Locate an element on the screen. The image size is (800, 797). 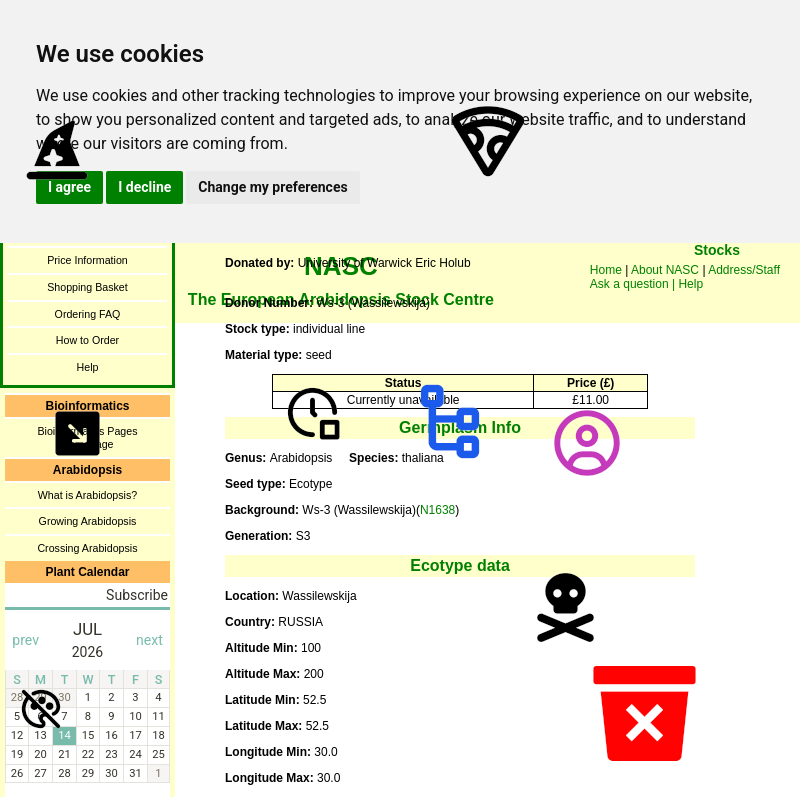
browse food or pizza delivery options is located at coordinates (488, 140).